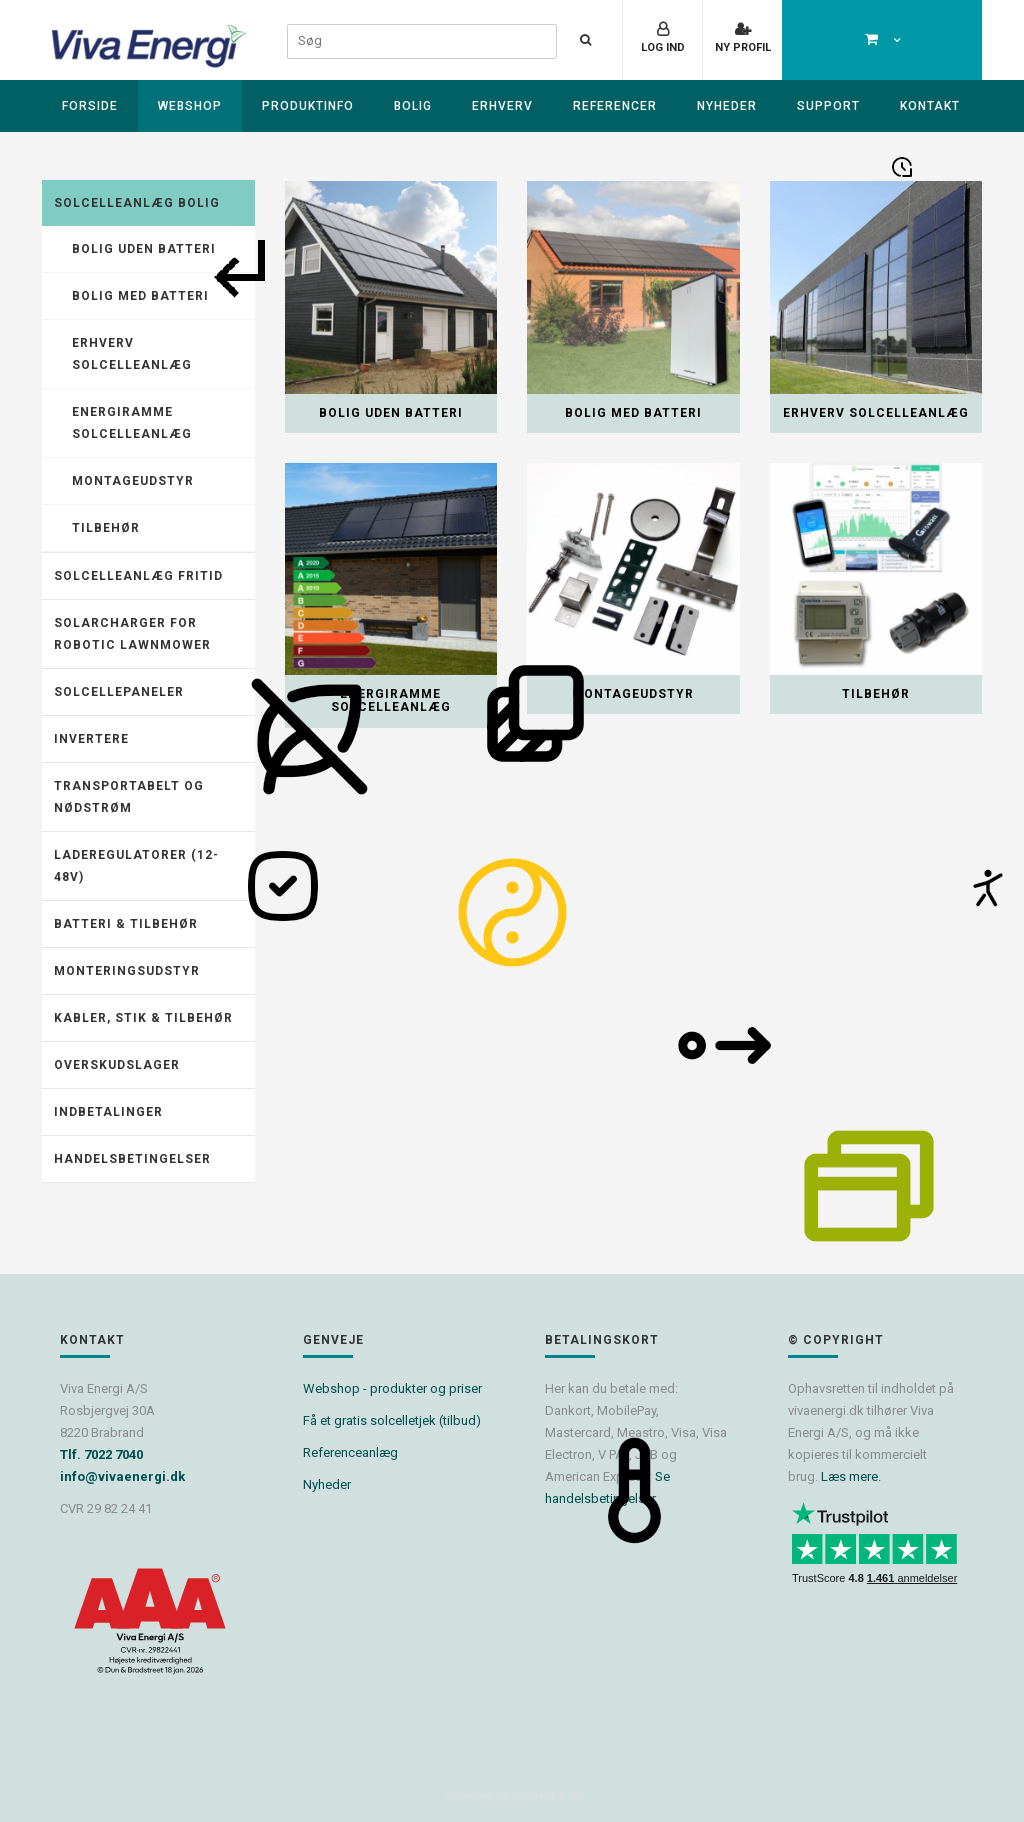  I want to click on navigate to parent folder or directory, so click(238, 267).